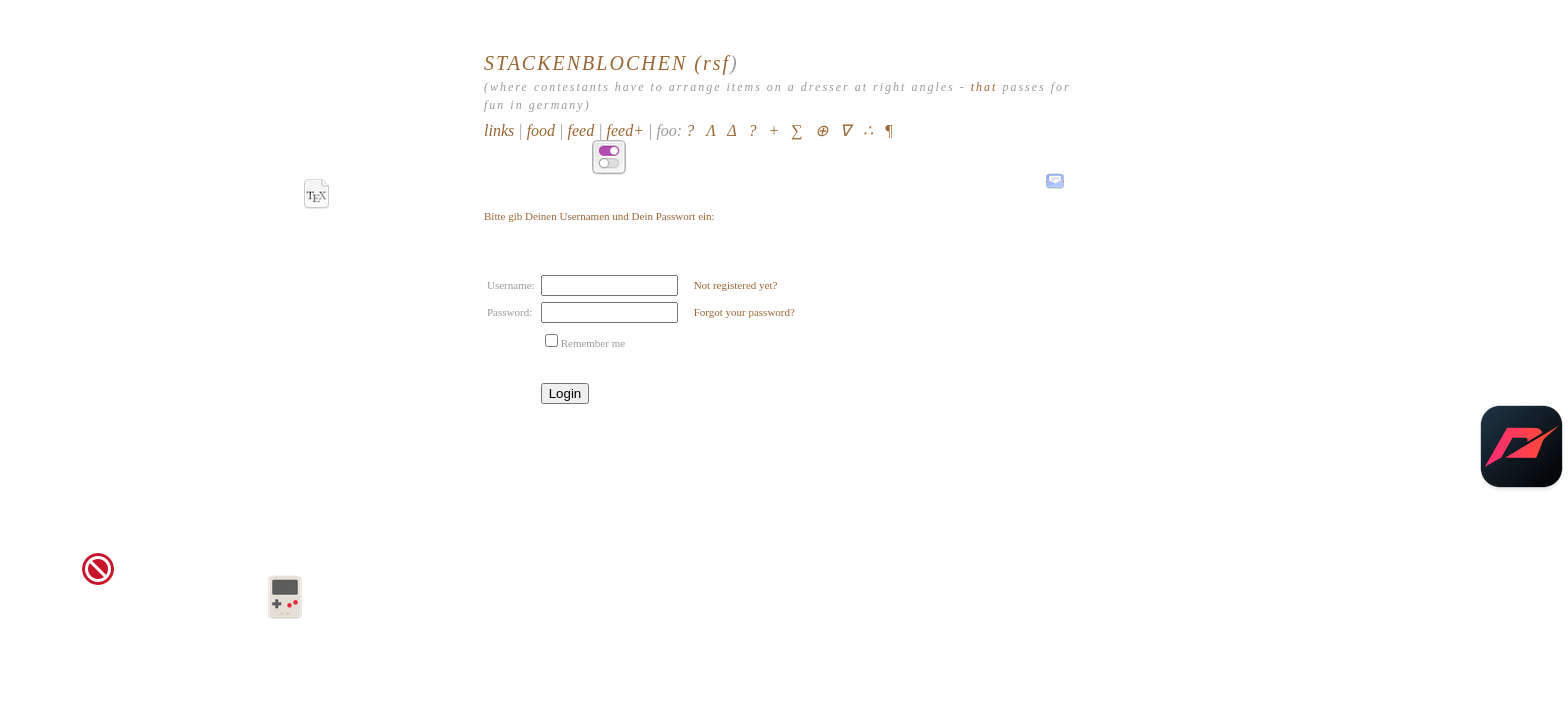  What do you see at coordinates (316, 193) in the screenshot?
I see `a LaTeX or TeX document file` at bounding box center [316, 193].